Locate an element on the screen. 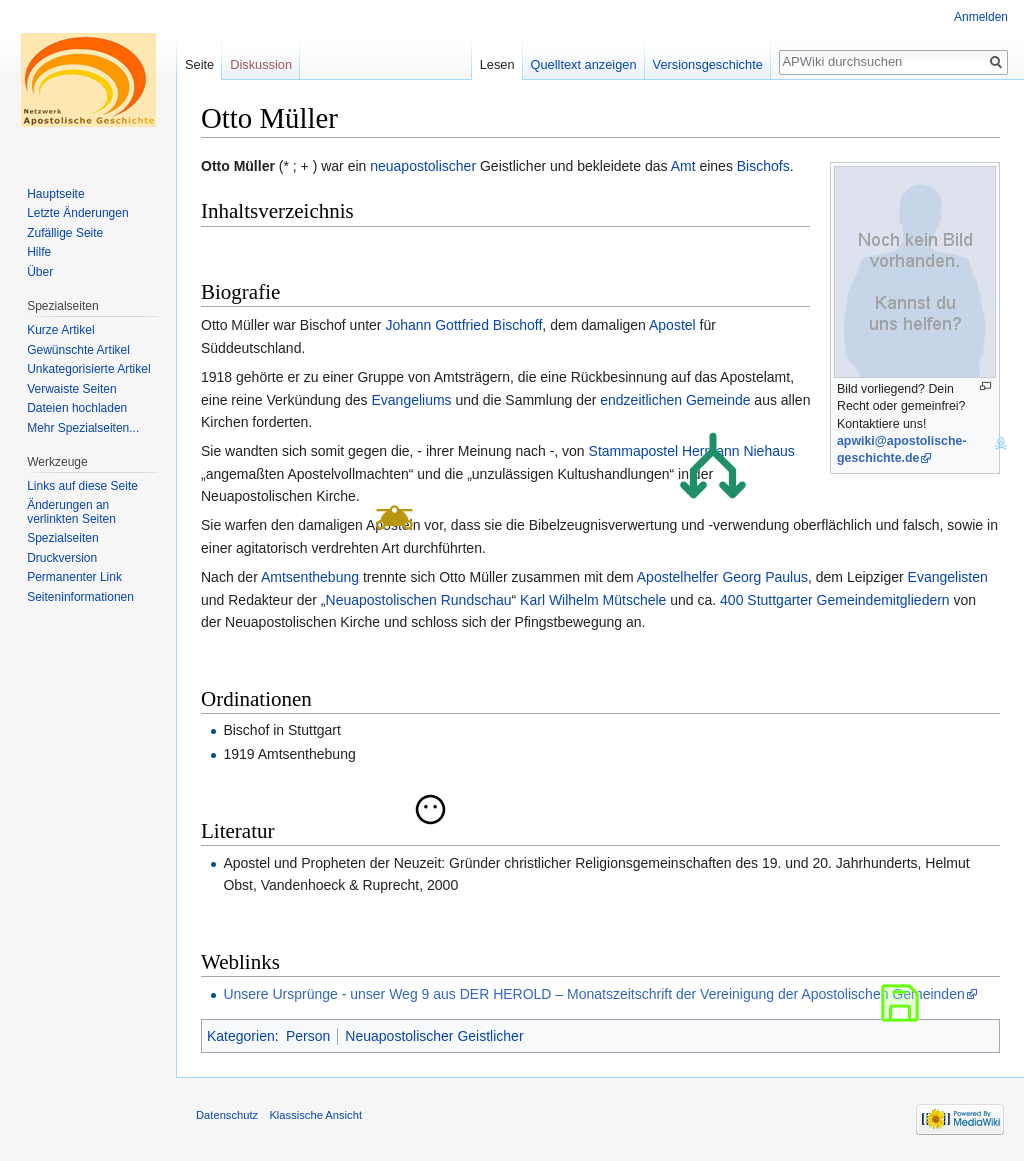 Image resolution: width=1024 pixels, height=1161 pixels. indicates a neutral or indifferent reaction is located at coordinates (430, 809).